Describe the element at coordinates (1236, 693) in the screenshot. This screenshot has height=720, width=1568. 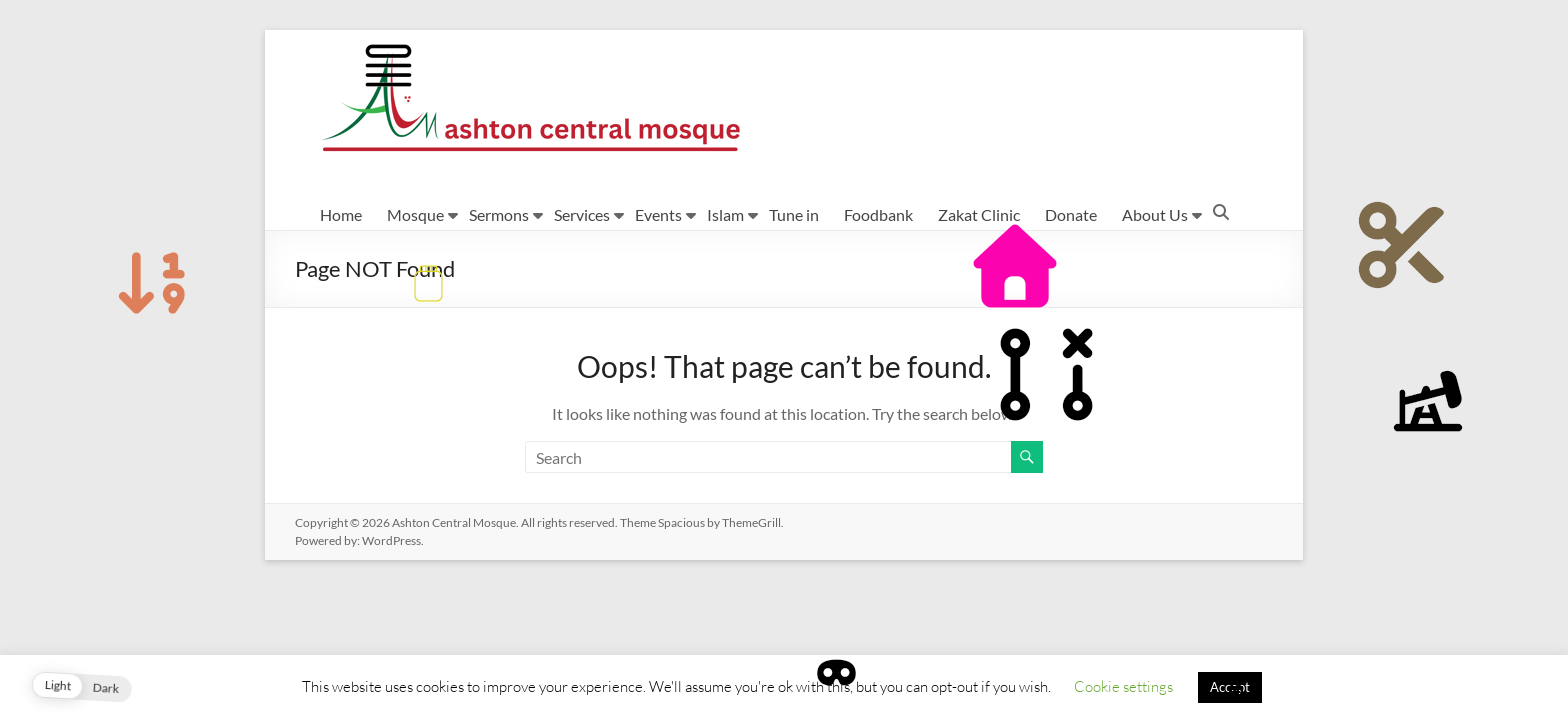
I see `view event details or notes` at that location.